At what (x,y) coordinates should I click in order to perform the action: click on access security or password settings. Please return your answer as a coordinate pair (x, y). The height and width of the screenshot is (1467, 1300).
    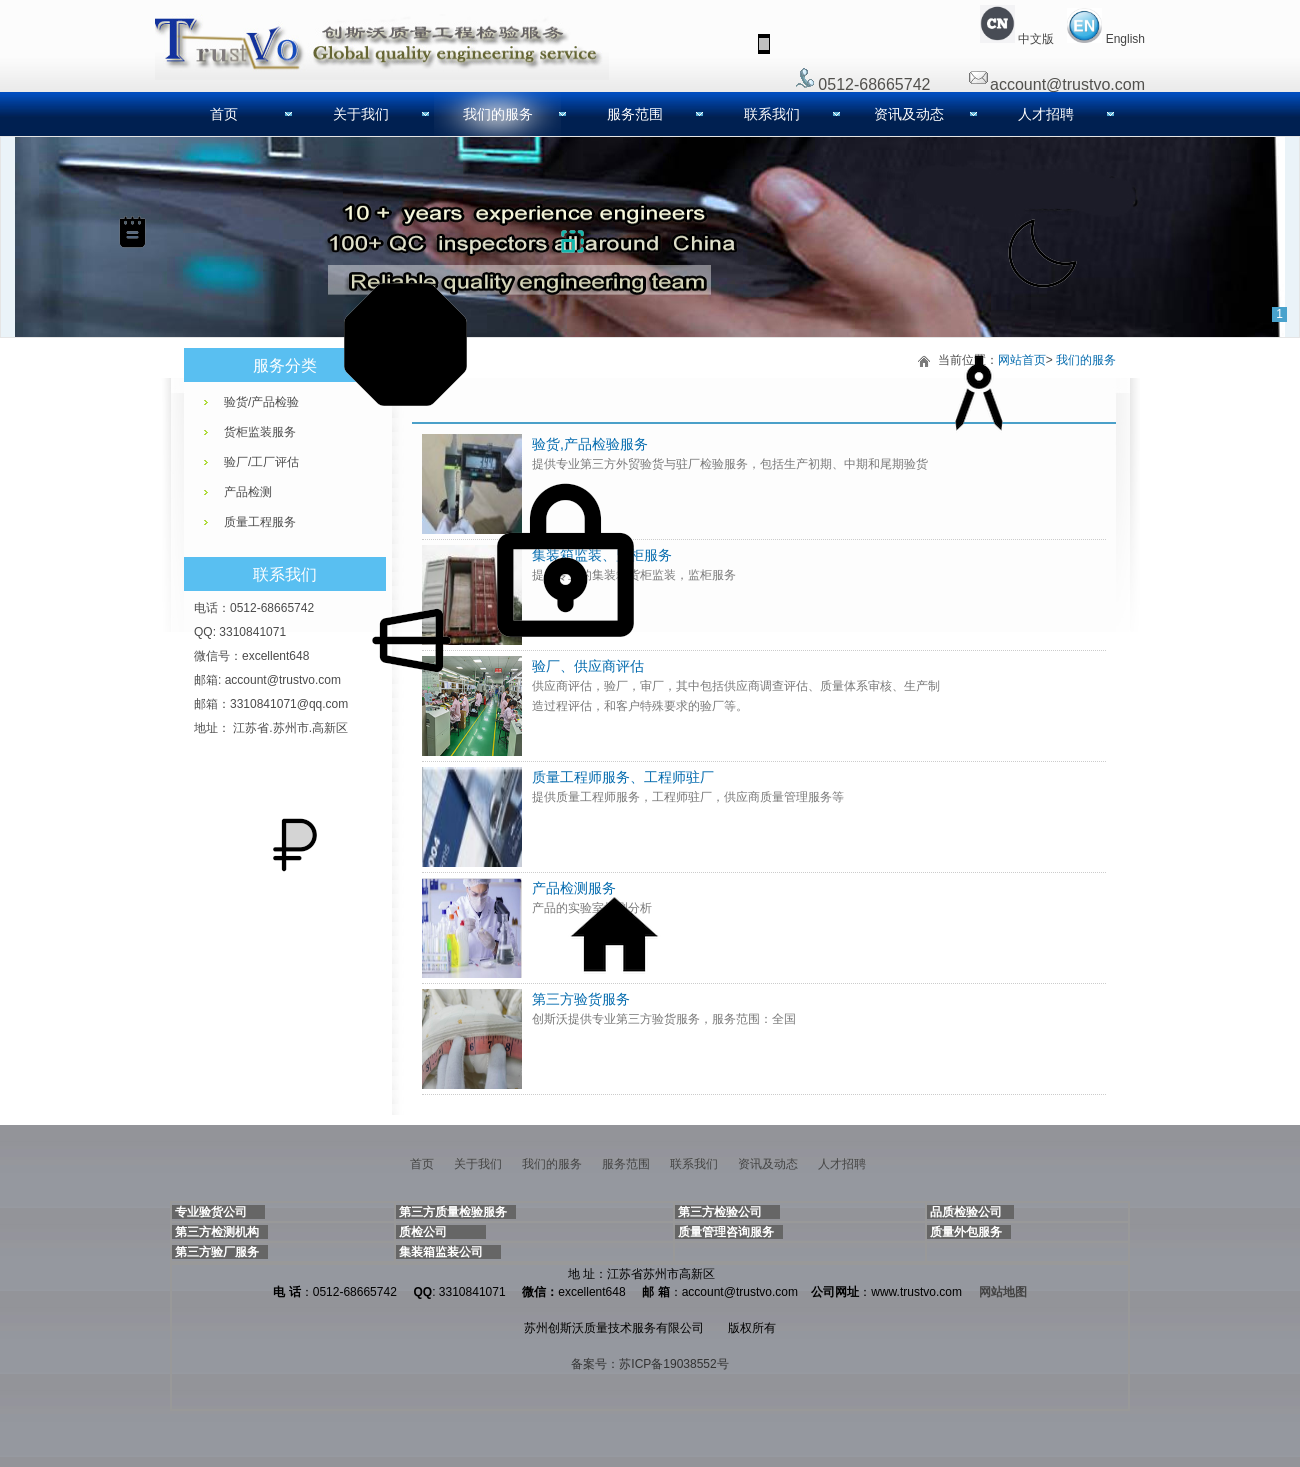
    Looking at the image, I should click on (565, 568).